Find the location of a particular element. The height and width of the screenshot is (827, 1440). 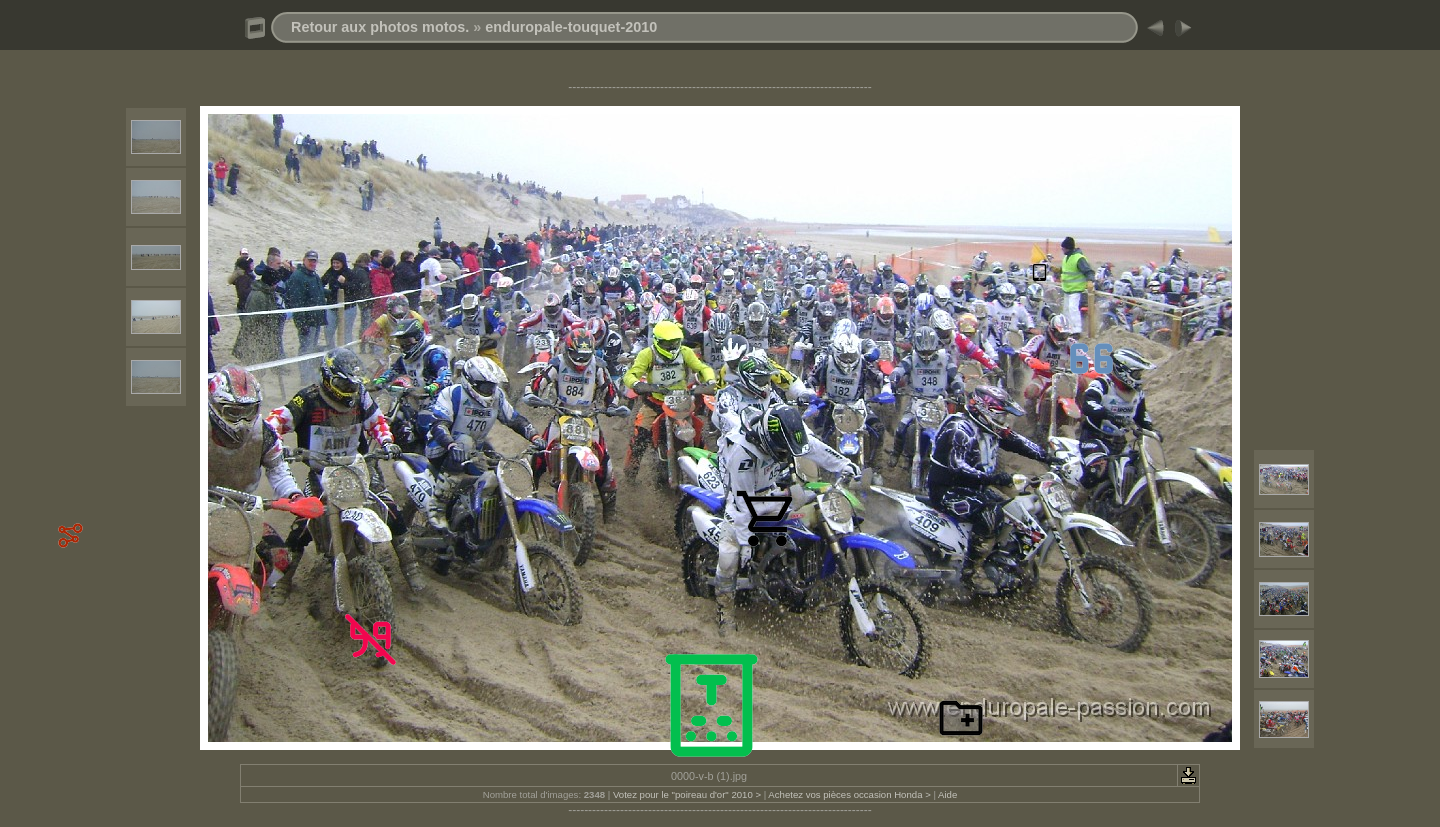

view data point connections or relationships is located at coordinates (70, 535).